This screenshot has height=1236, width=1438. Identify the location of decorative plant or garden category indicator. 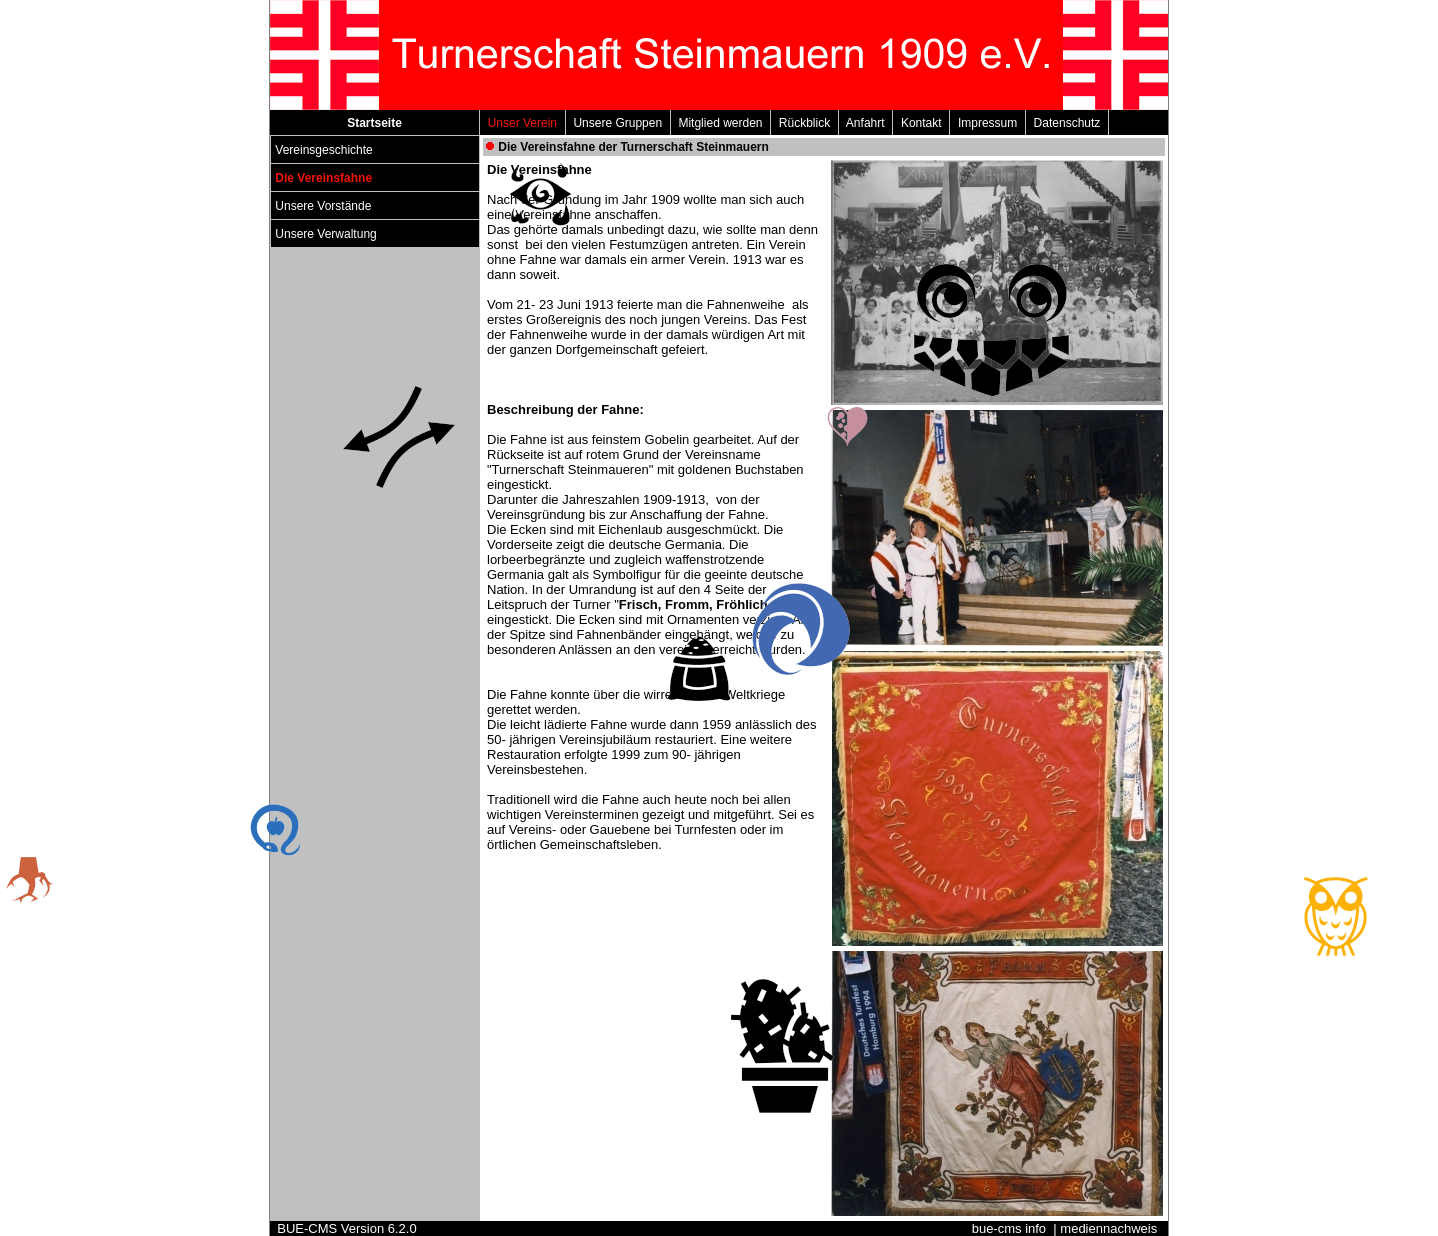
(785, 1046).